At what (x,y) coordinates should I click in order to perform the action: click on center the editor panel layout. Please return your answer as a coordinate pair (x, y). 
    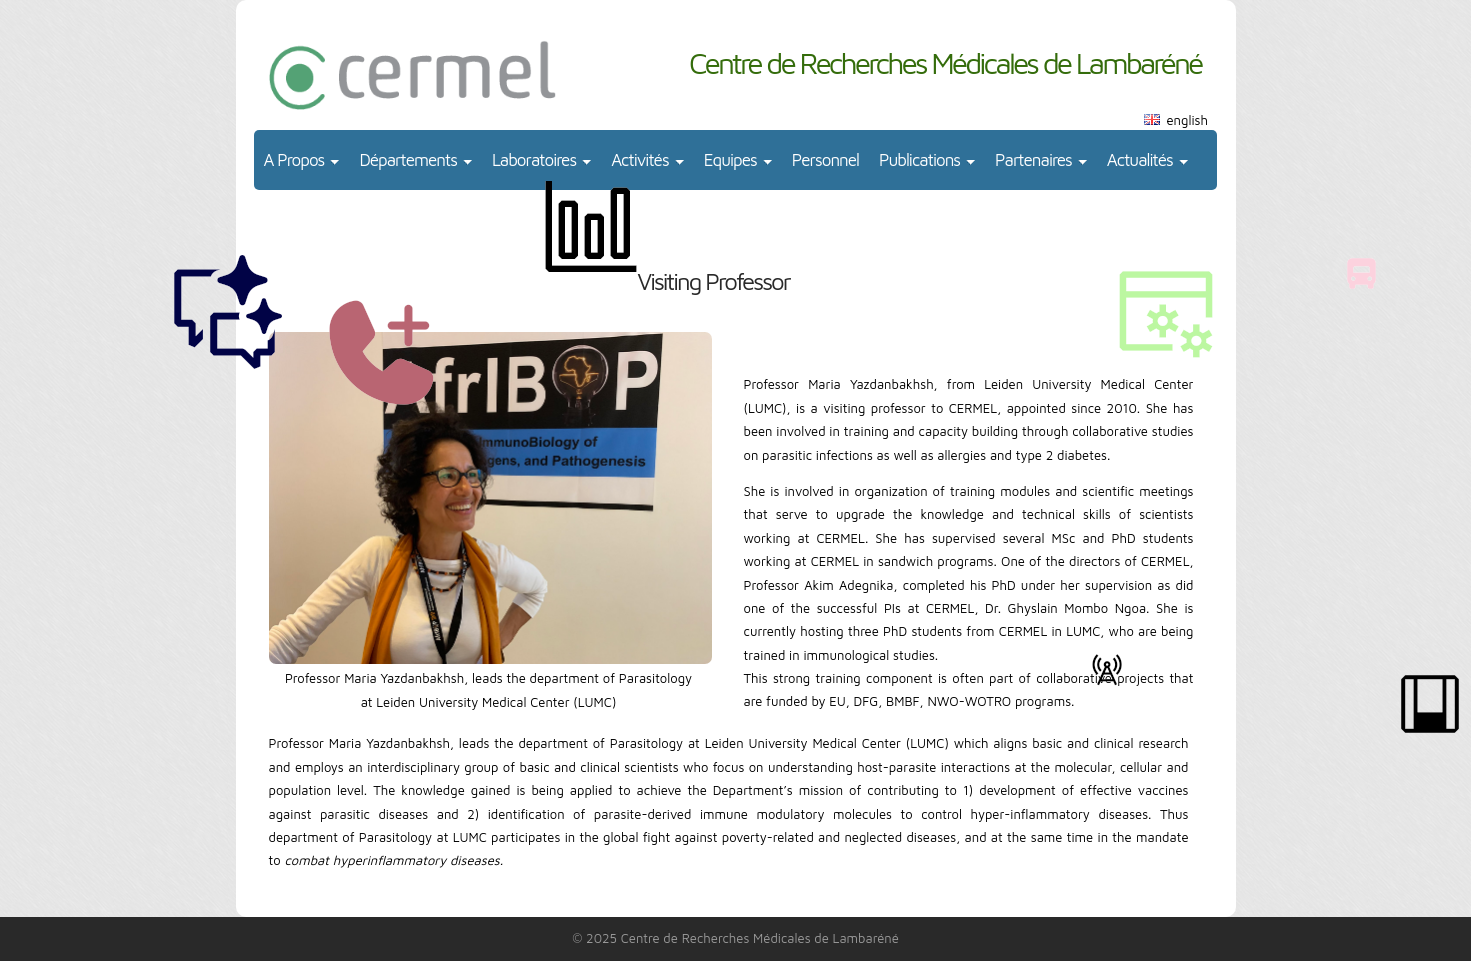
    Looking at the image, I should click on (1430, 704).